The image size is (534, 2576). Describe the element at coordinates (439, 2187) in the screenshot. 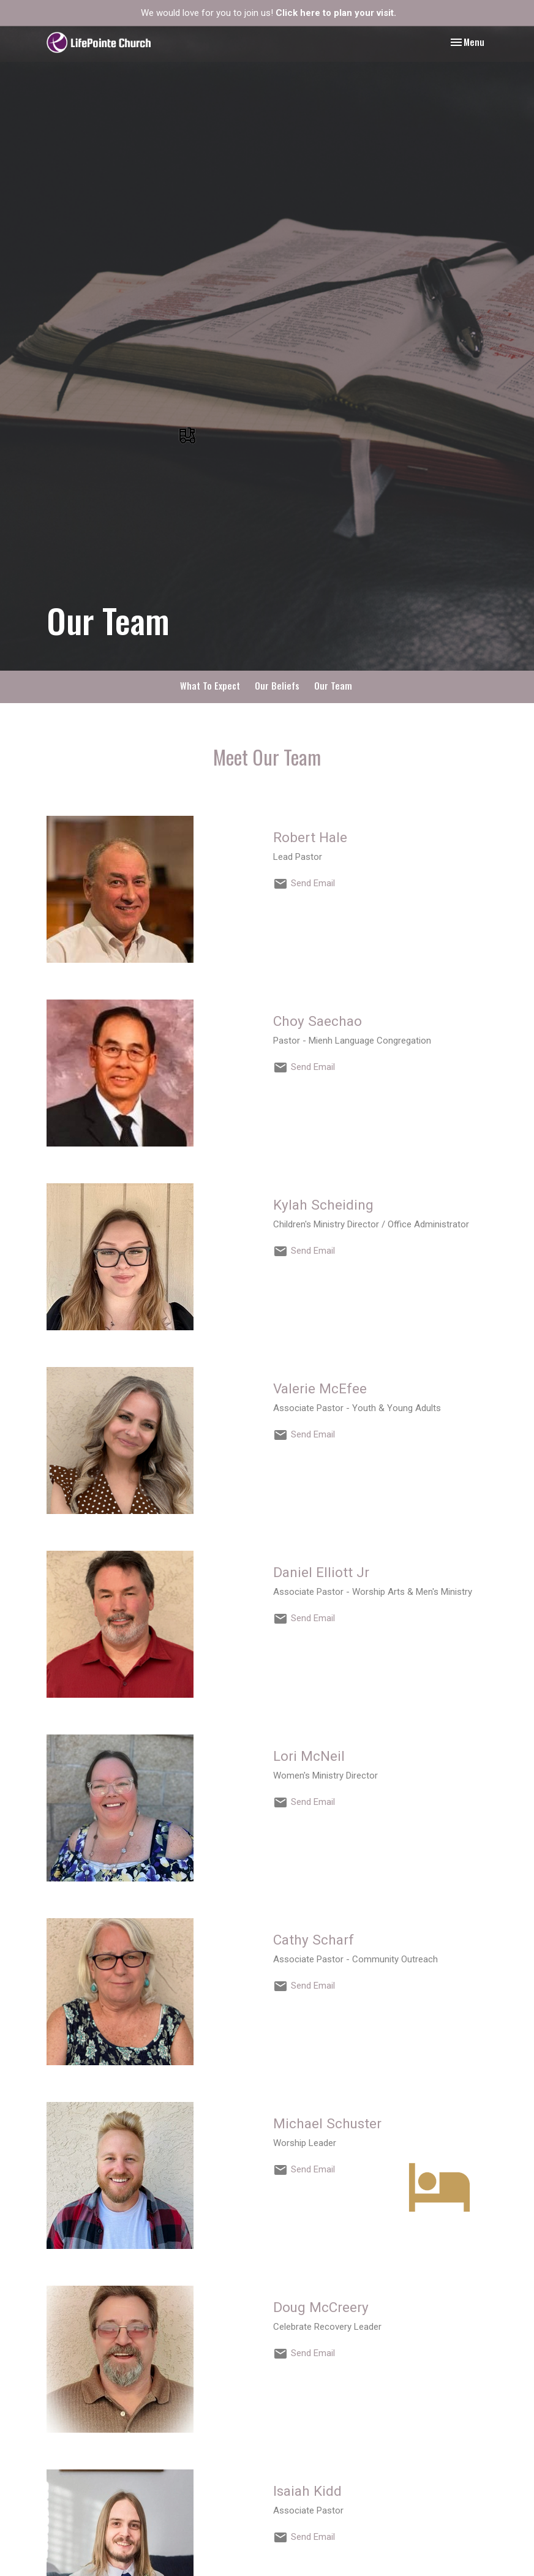

I see `find nearby hotels or accommodations` at that location.